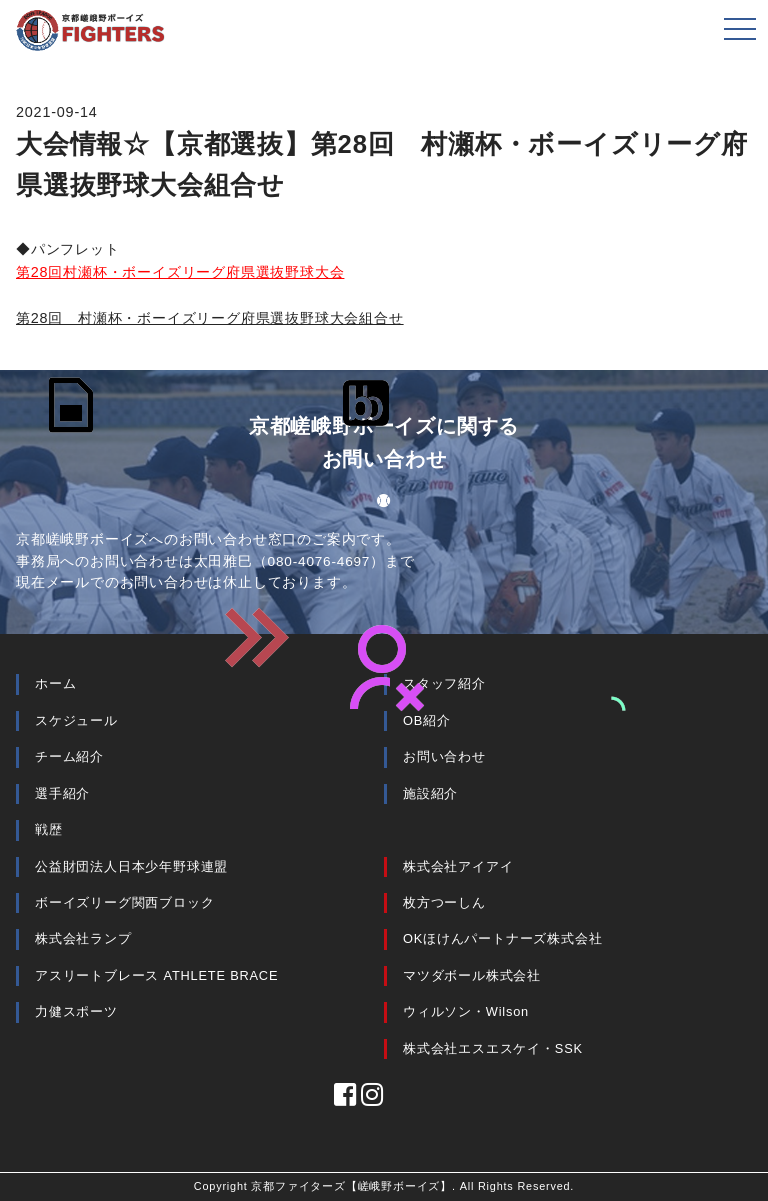 The height and width of the screenshot is (1201, 768). I want to click on open the bigbasket grocery delivery app, so click(366, 403).